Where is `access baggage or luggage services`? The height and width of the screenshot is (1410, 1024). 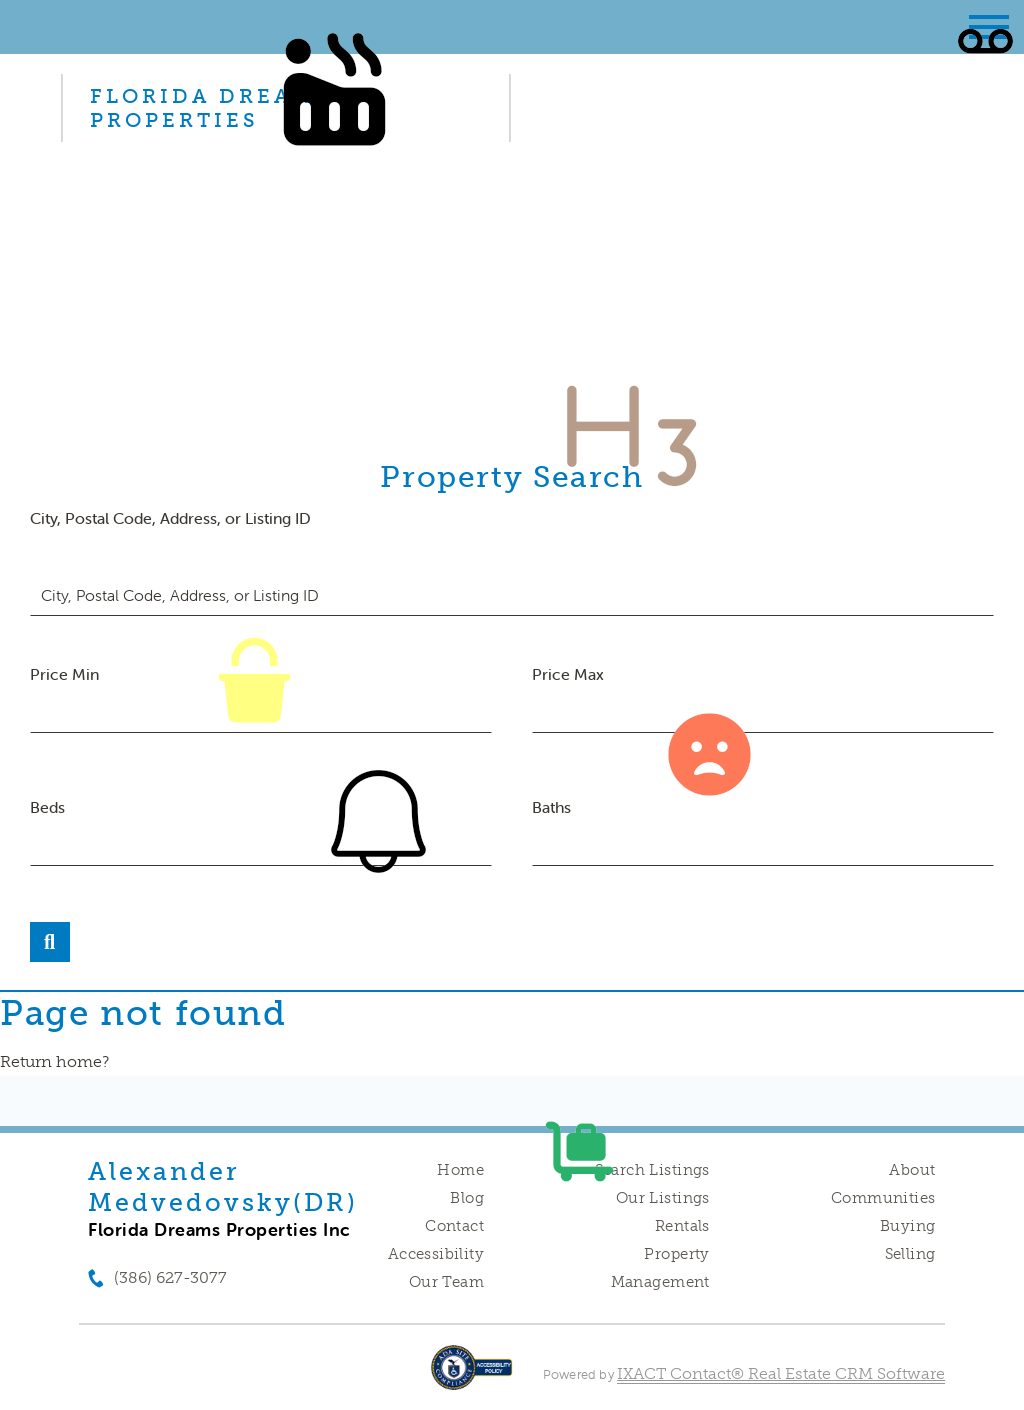 access baggage or luggage services is located at coordinates (579, 1151).